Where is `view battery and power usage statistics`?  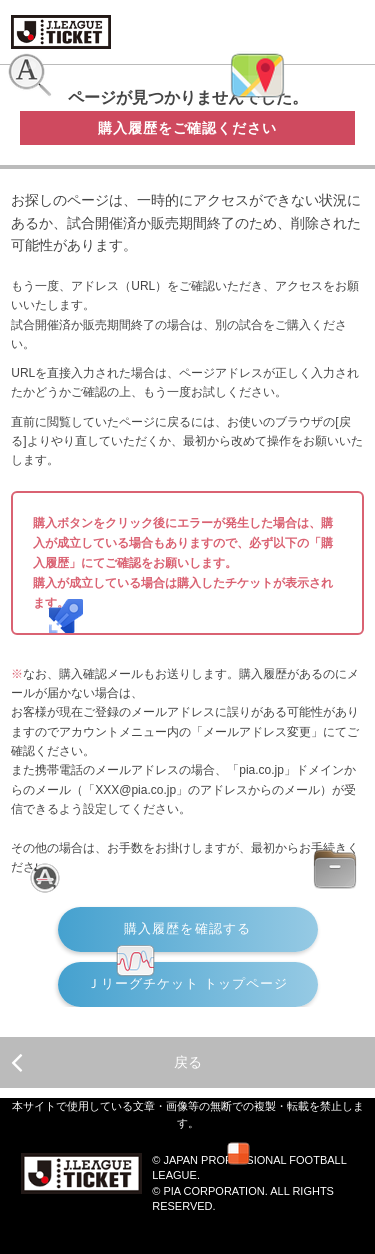
view battery and power usage statistics is located at coordinates (135, 960).